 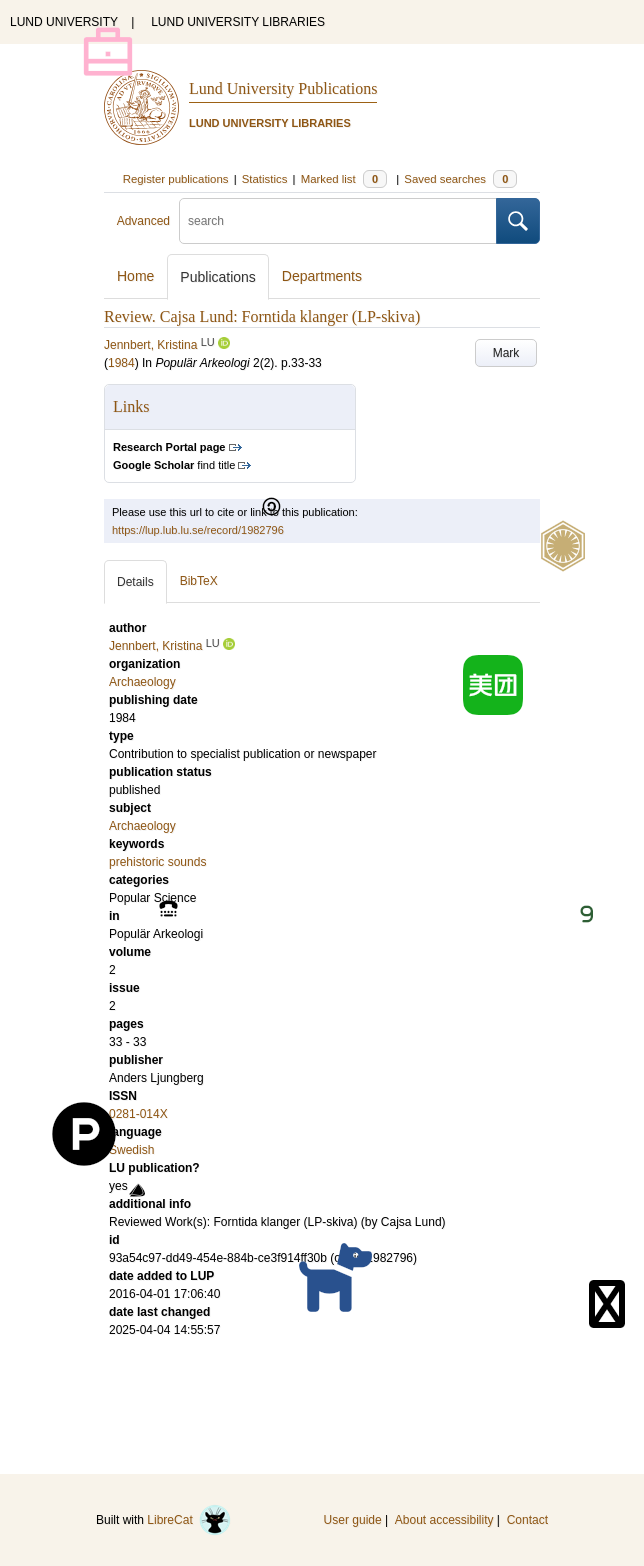 What do you see at coordinates (137, 1190) in the screenshot?
I see `EndeavourOS Linux distribution logo` at bounding box center [137, 1190].